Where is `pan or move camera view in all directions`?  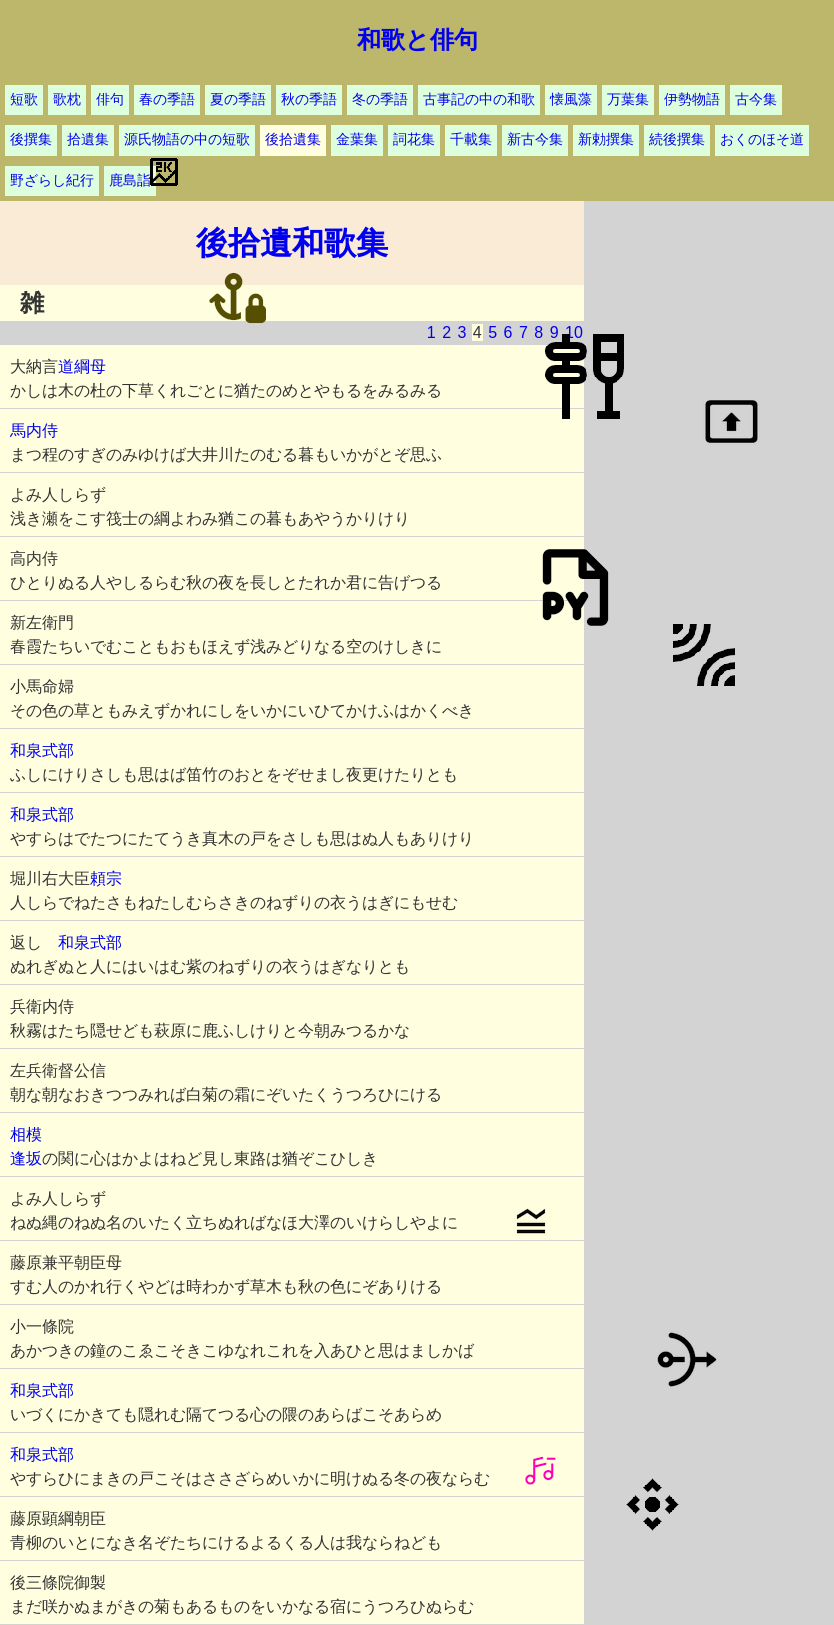
pan or move camera view in all directions is located at coordinates (652, 1504).